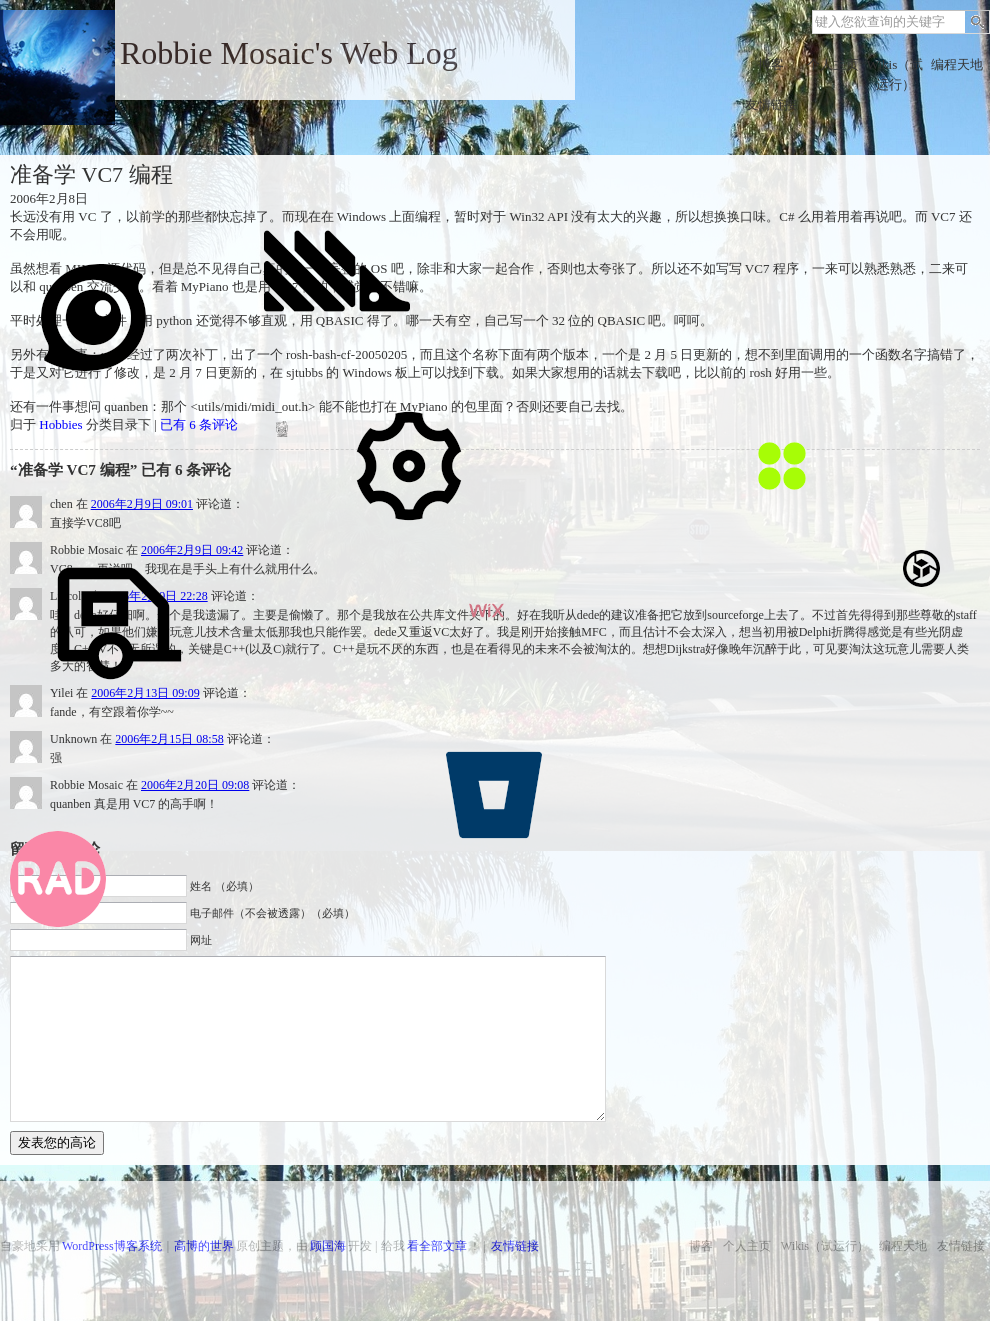  What do you see at coordinates (93, 317) in the screenshot?
I see `open the Insta360 camera app` at bounding box center [93, 317].